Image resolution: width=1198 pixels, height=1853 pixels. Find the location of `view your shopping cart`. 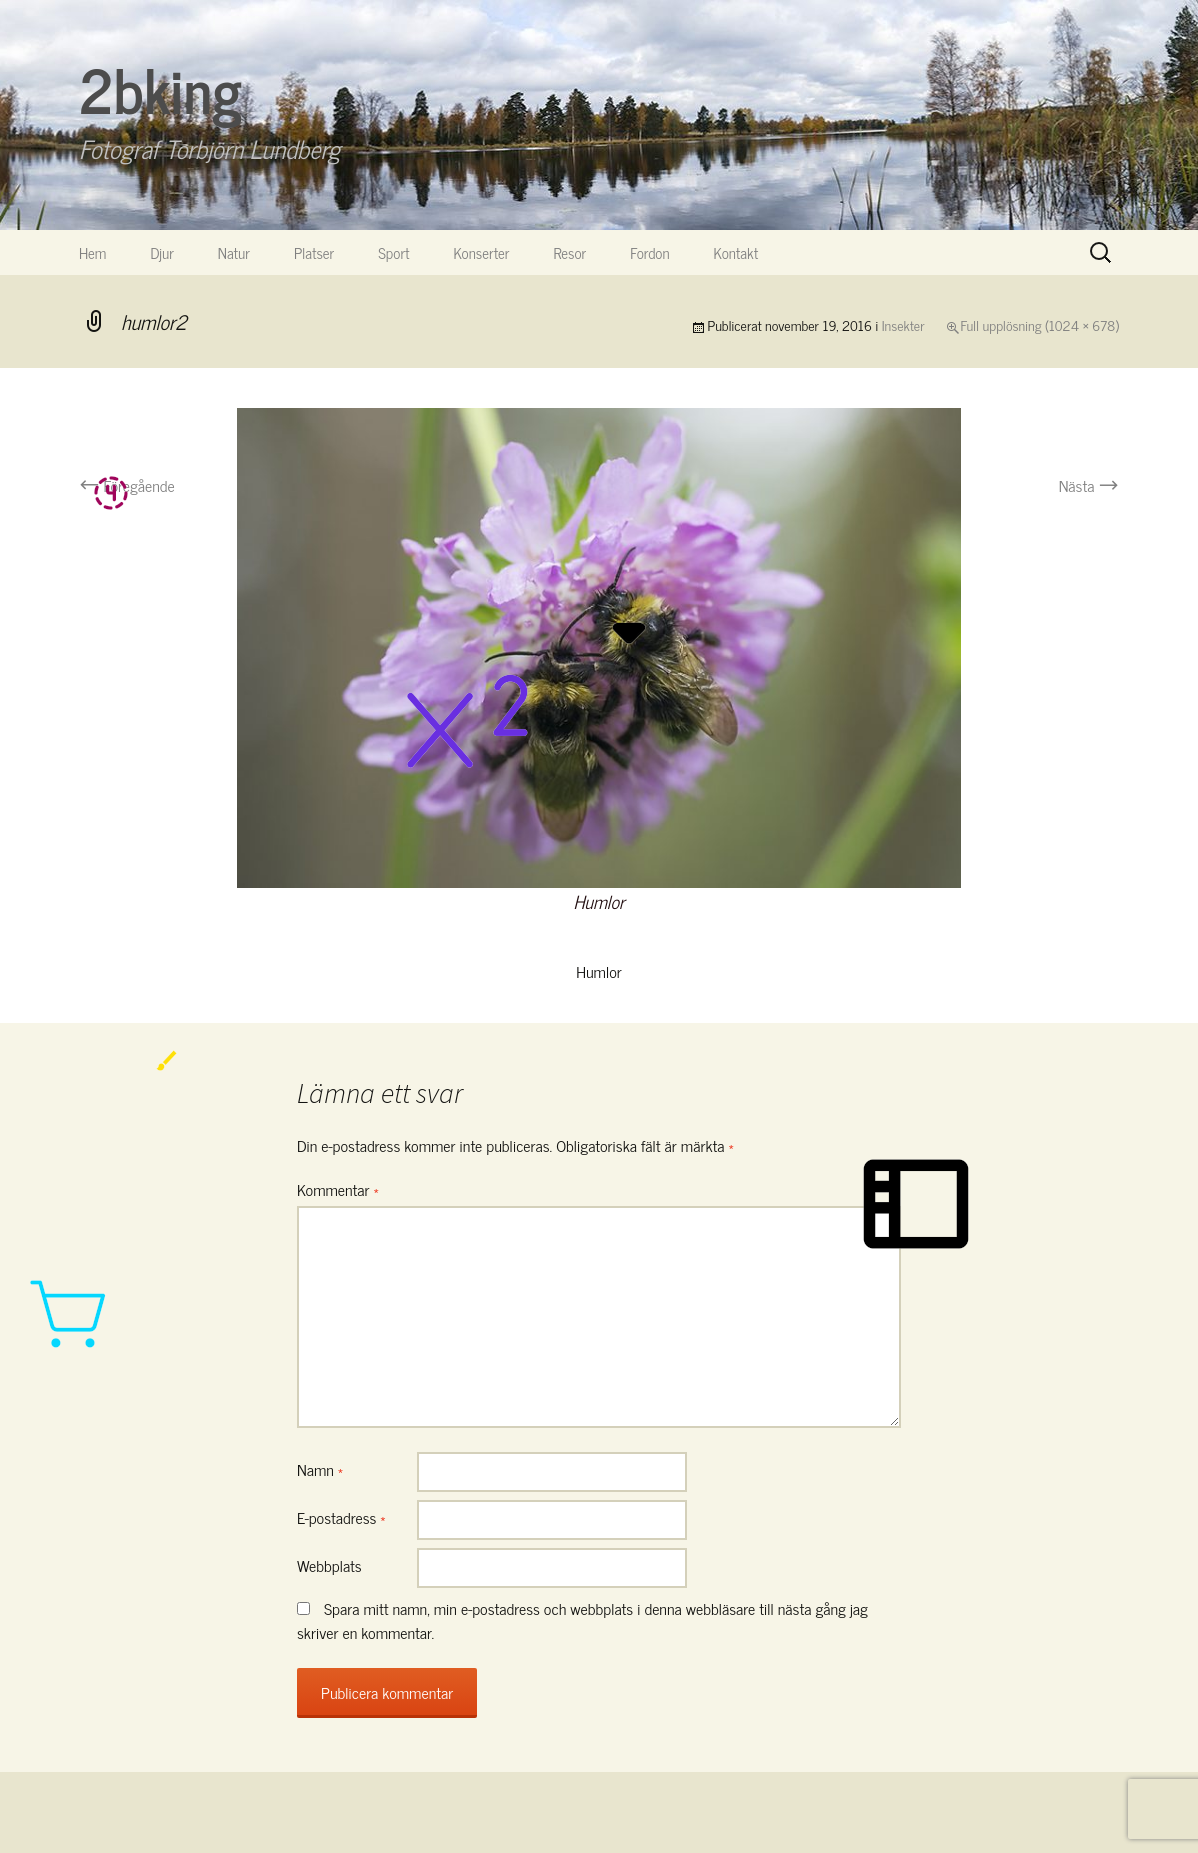

view your shopping cart is located at coordinates (69, 1314).